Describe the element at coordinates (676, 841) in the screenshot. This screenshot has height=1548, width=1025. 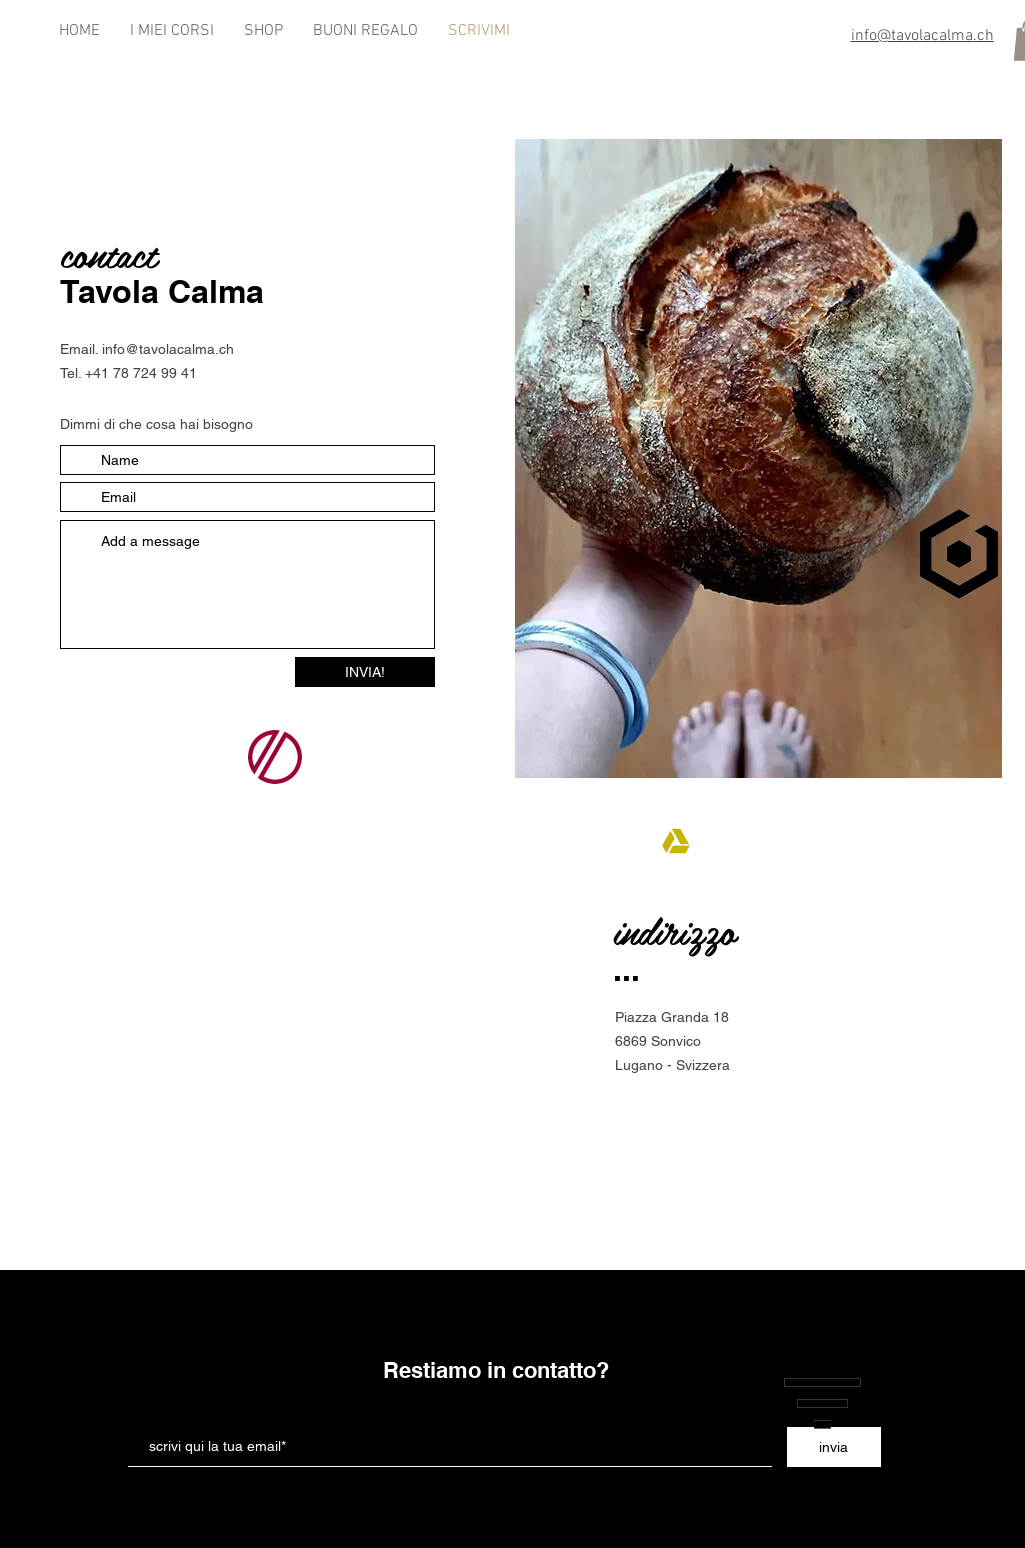
I see `open Google Drive` at that location.